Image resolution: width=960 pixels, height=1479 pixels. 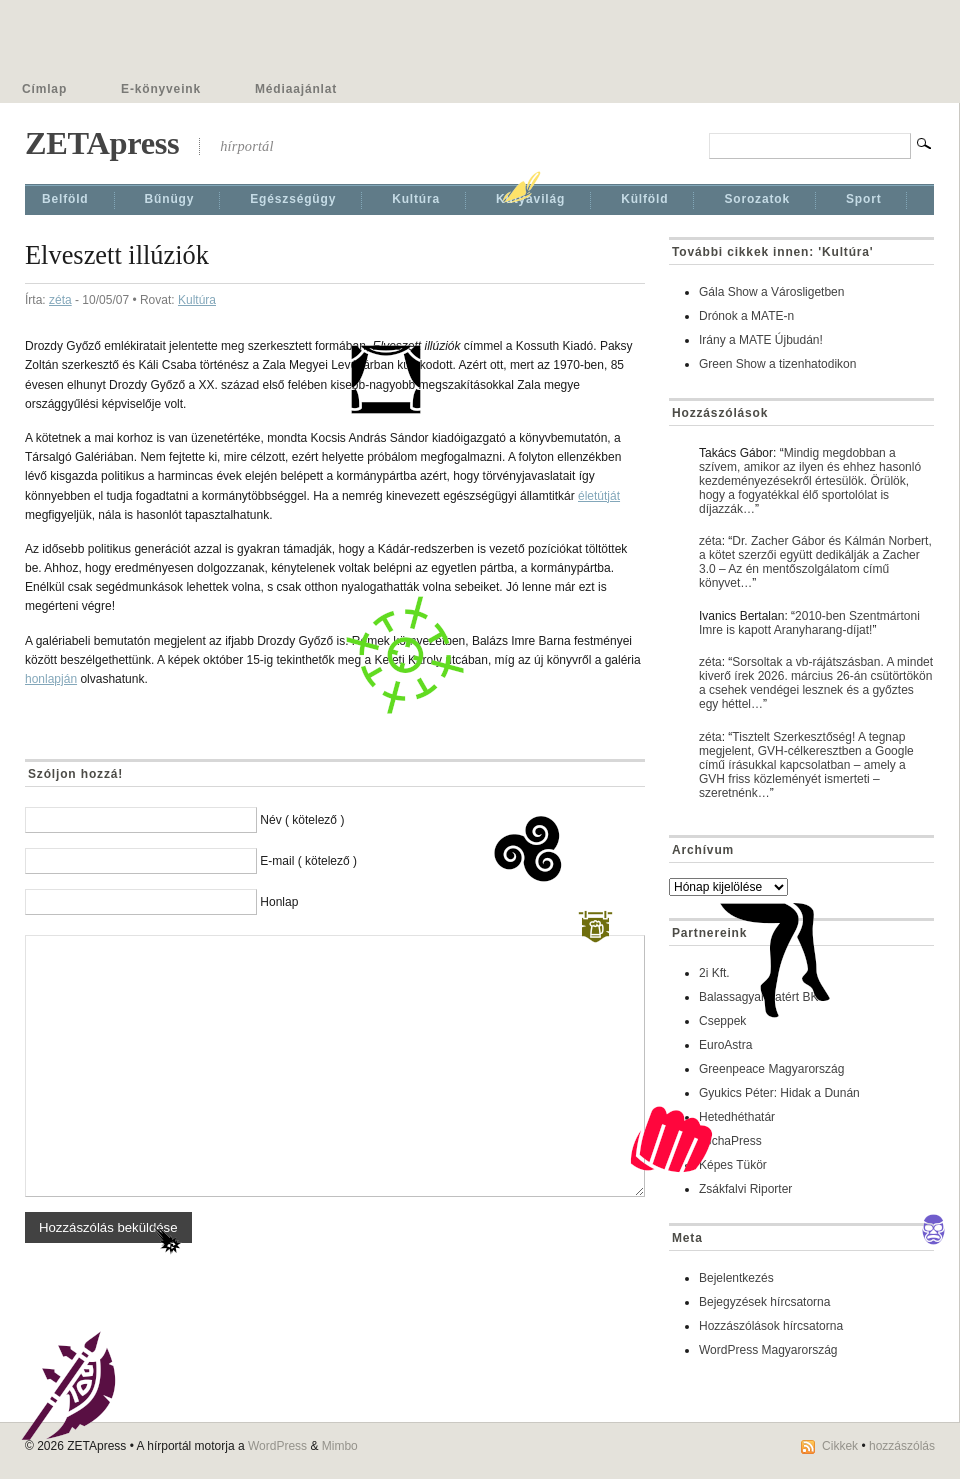 I want to click on select female character legs or lower body, so click(x=775, y=961).